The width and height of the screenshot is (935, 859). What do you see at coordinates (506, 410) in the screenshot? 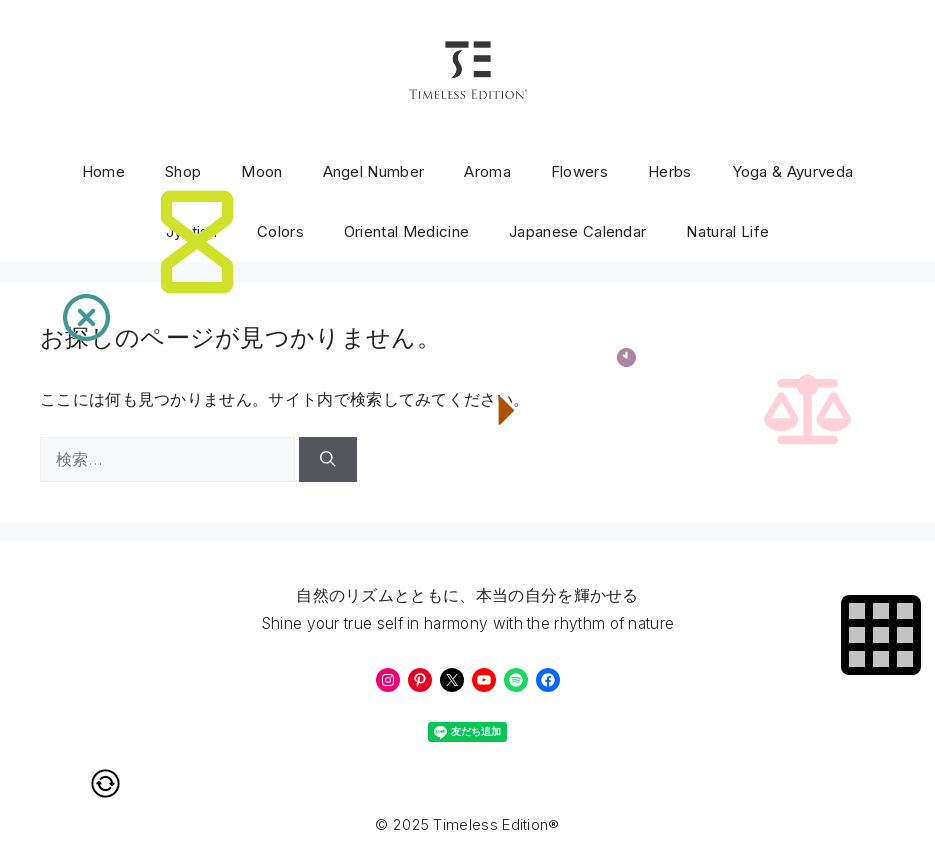
I see `play media or start playback` at bounding box center [506, 410].